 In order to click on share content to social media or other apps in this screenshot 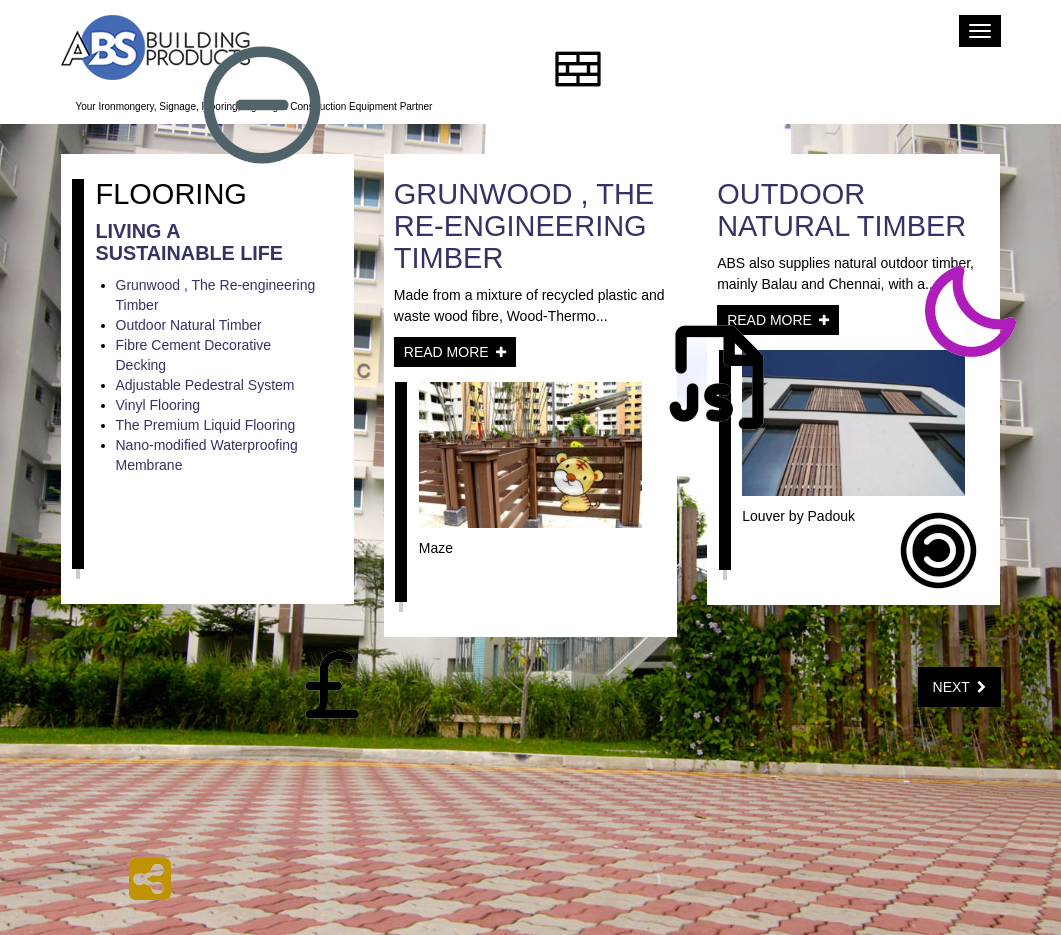, I will do `click(150, 879)`.